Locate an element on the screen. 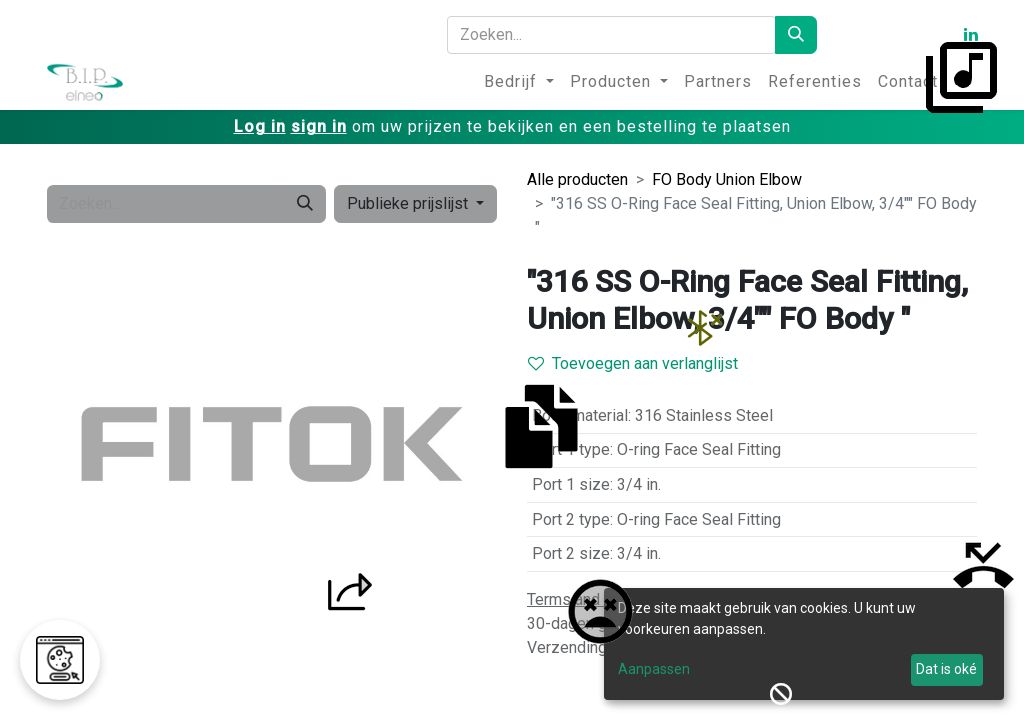 This screenshot has width=1024, height=720. access your music library is located at coordinates (961, 77).